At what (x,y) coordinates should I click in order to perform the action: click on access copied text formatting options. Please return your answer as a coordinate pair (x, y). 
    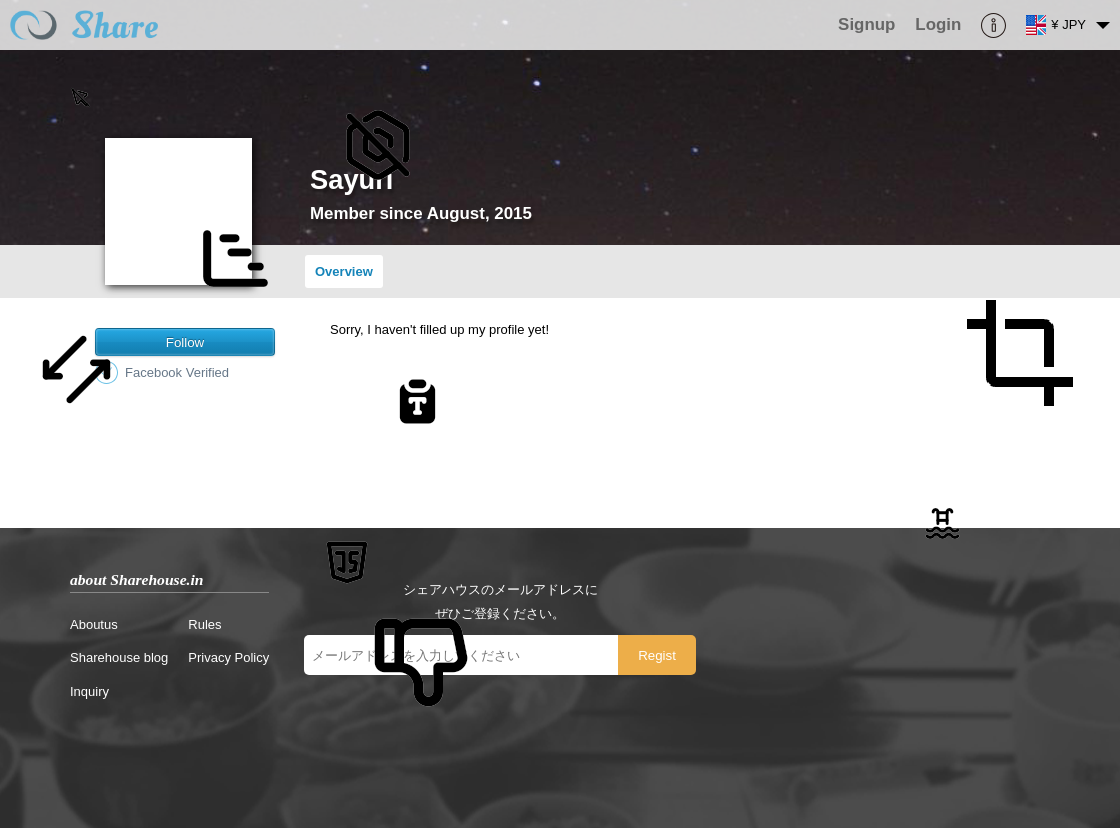
    Looking at the image, I should click on (417, 401).